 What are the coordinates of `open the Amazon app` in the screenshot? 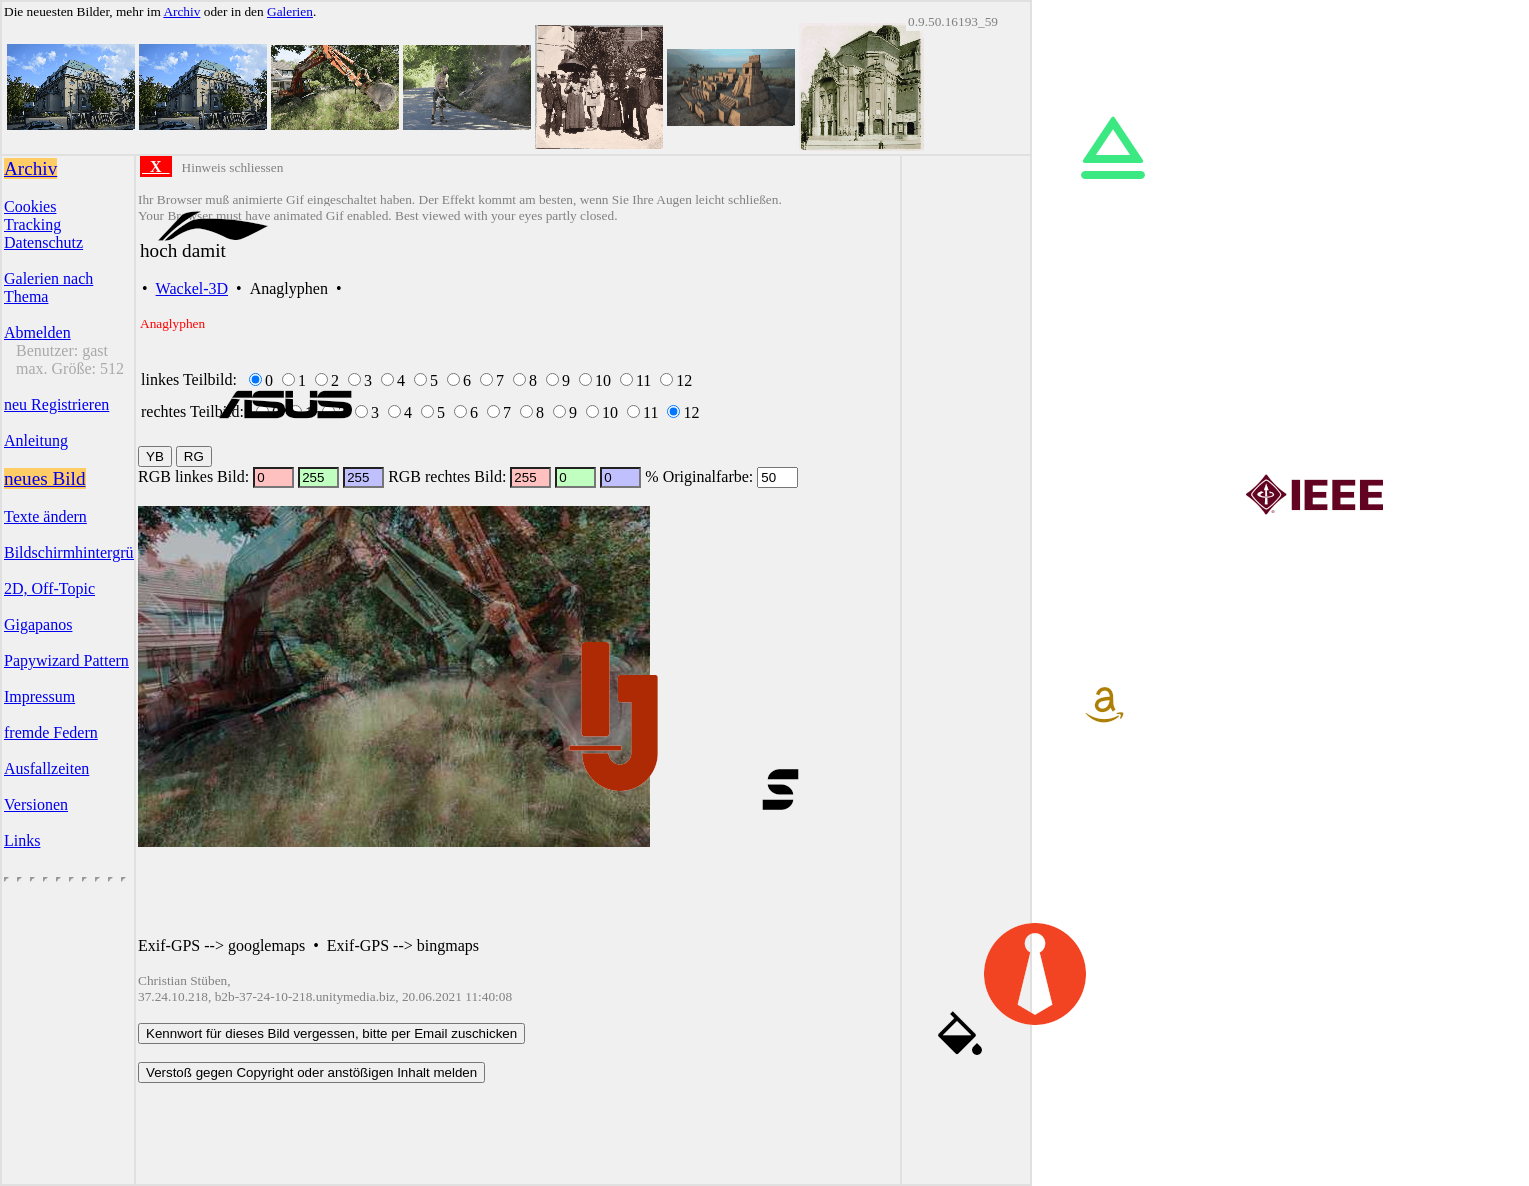 It's located at (1104, 703).